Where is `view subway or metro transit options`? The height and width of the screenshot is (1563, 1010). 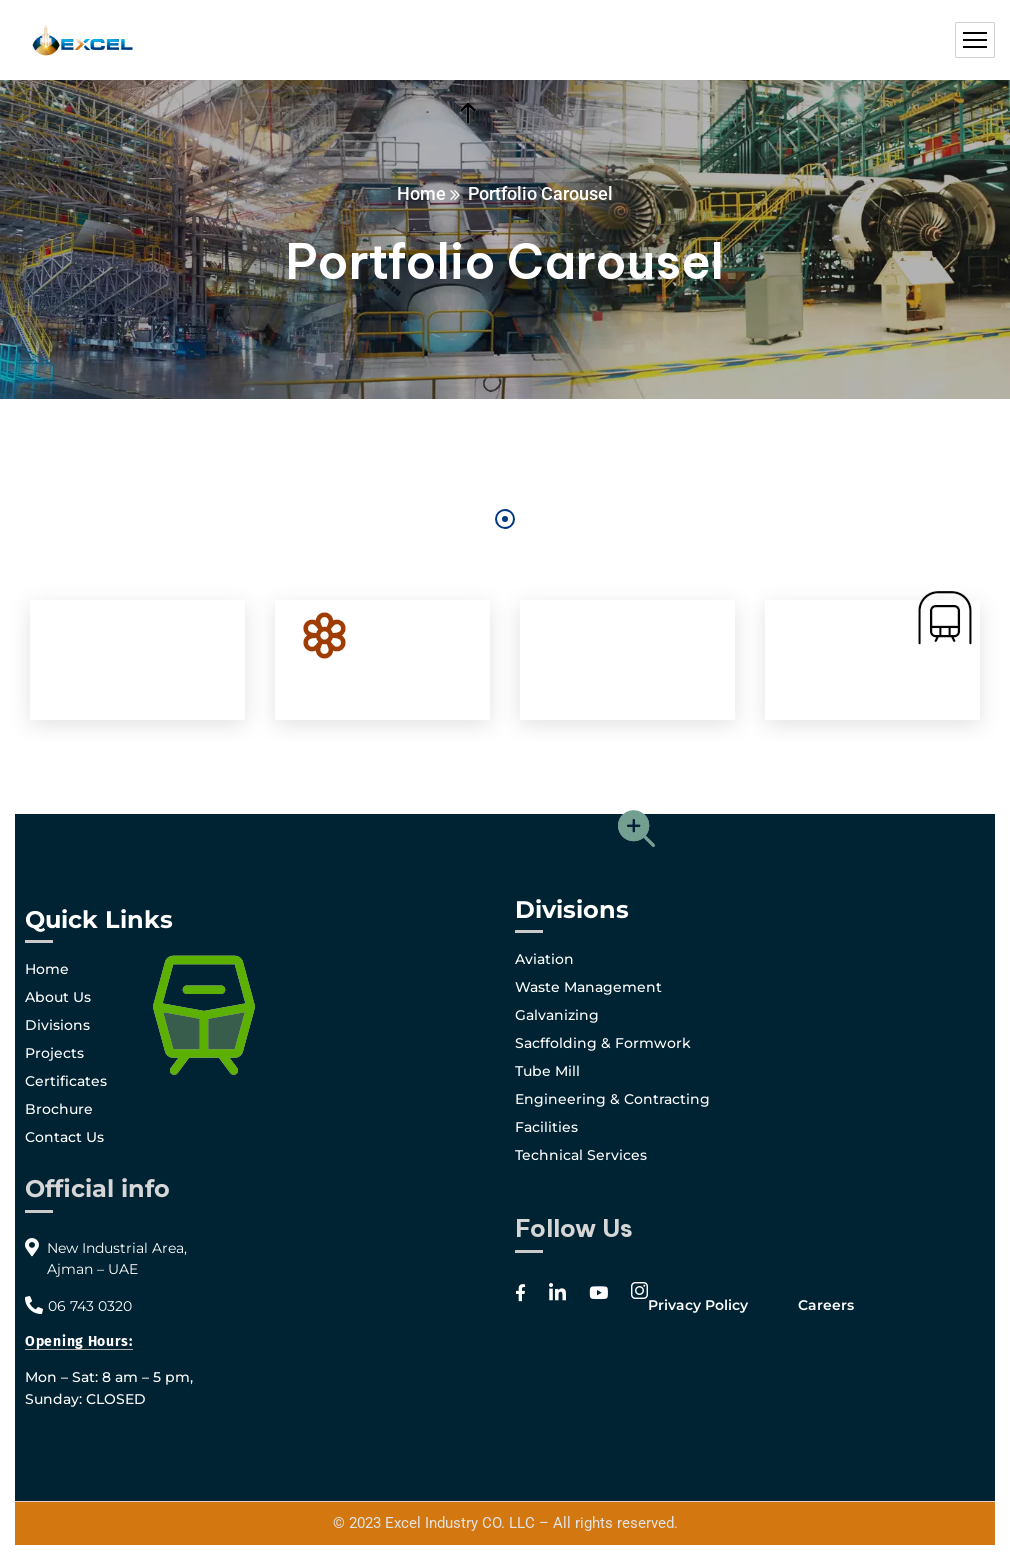 view subway or metro transit options is located at coordinates (945, 620).